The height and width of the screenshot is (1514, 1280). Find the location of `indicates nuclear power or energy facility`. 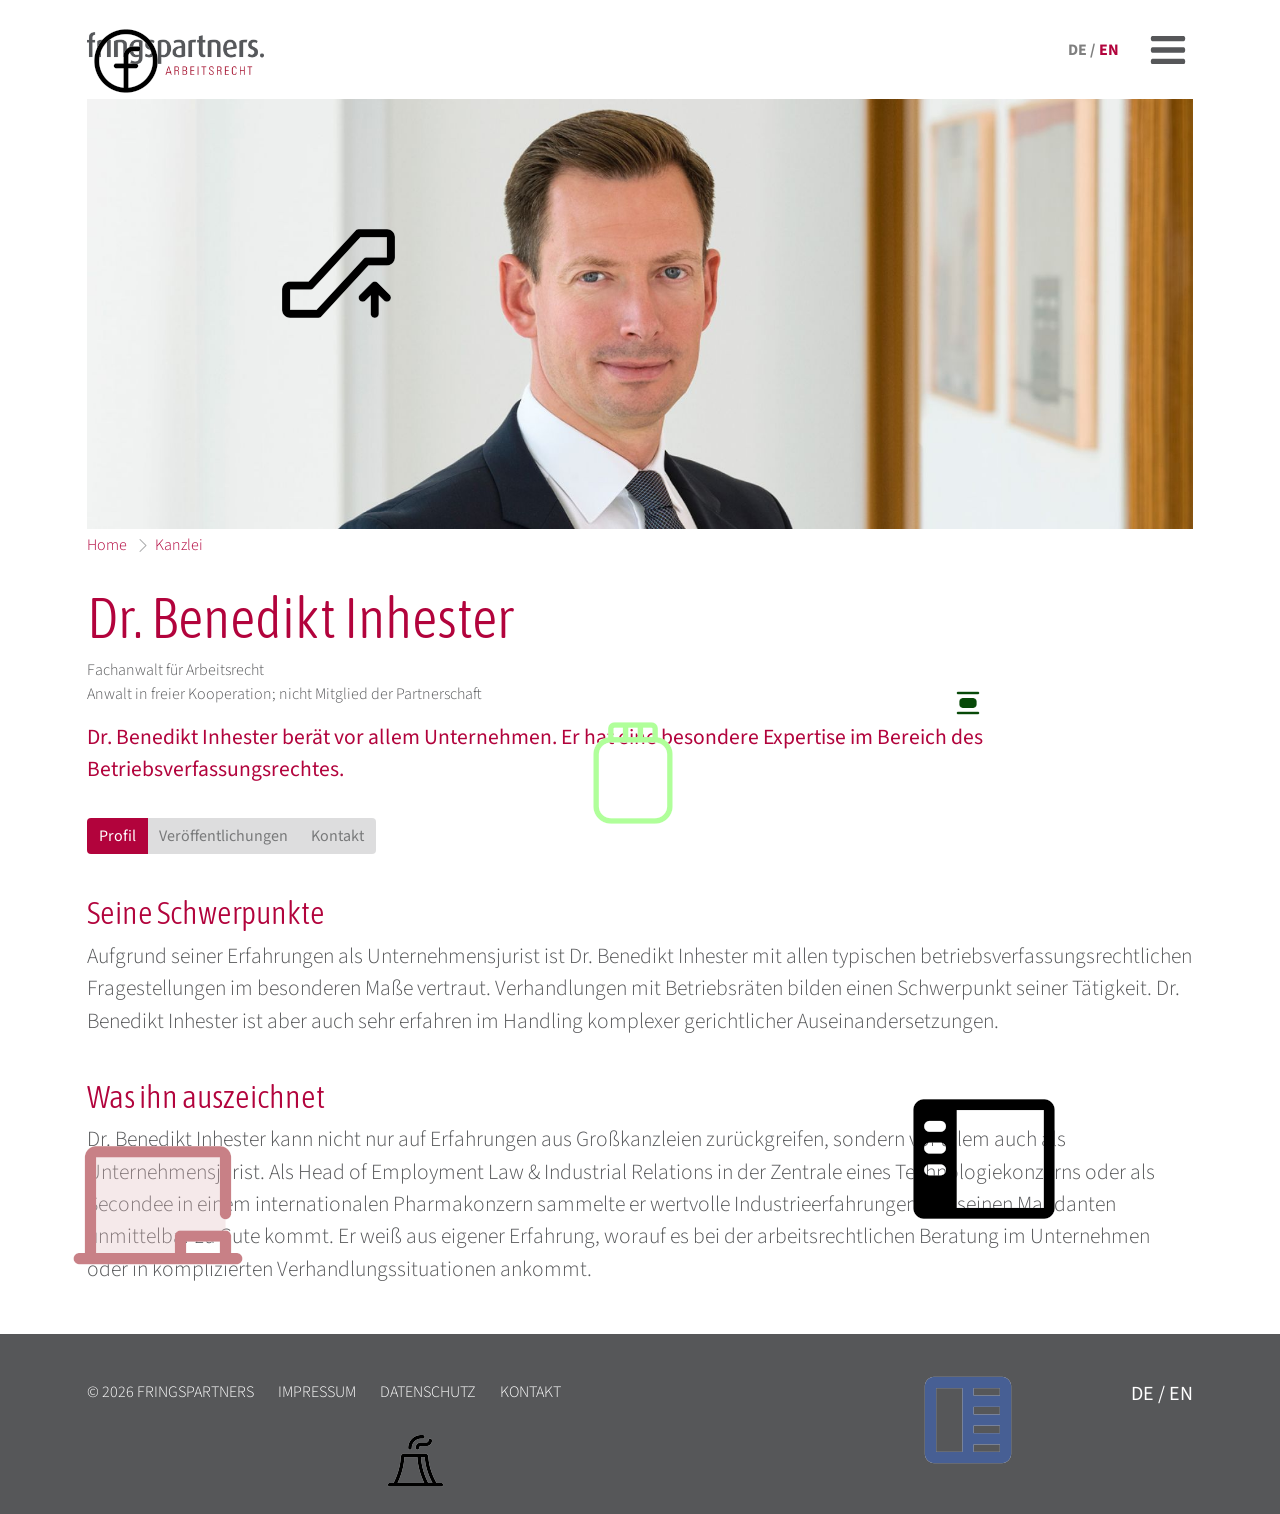

indicates nuclear power or energy facility is located at coordinates (415, 1464).